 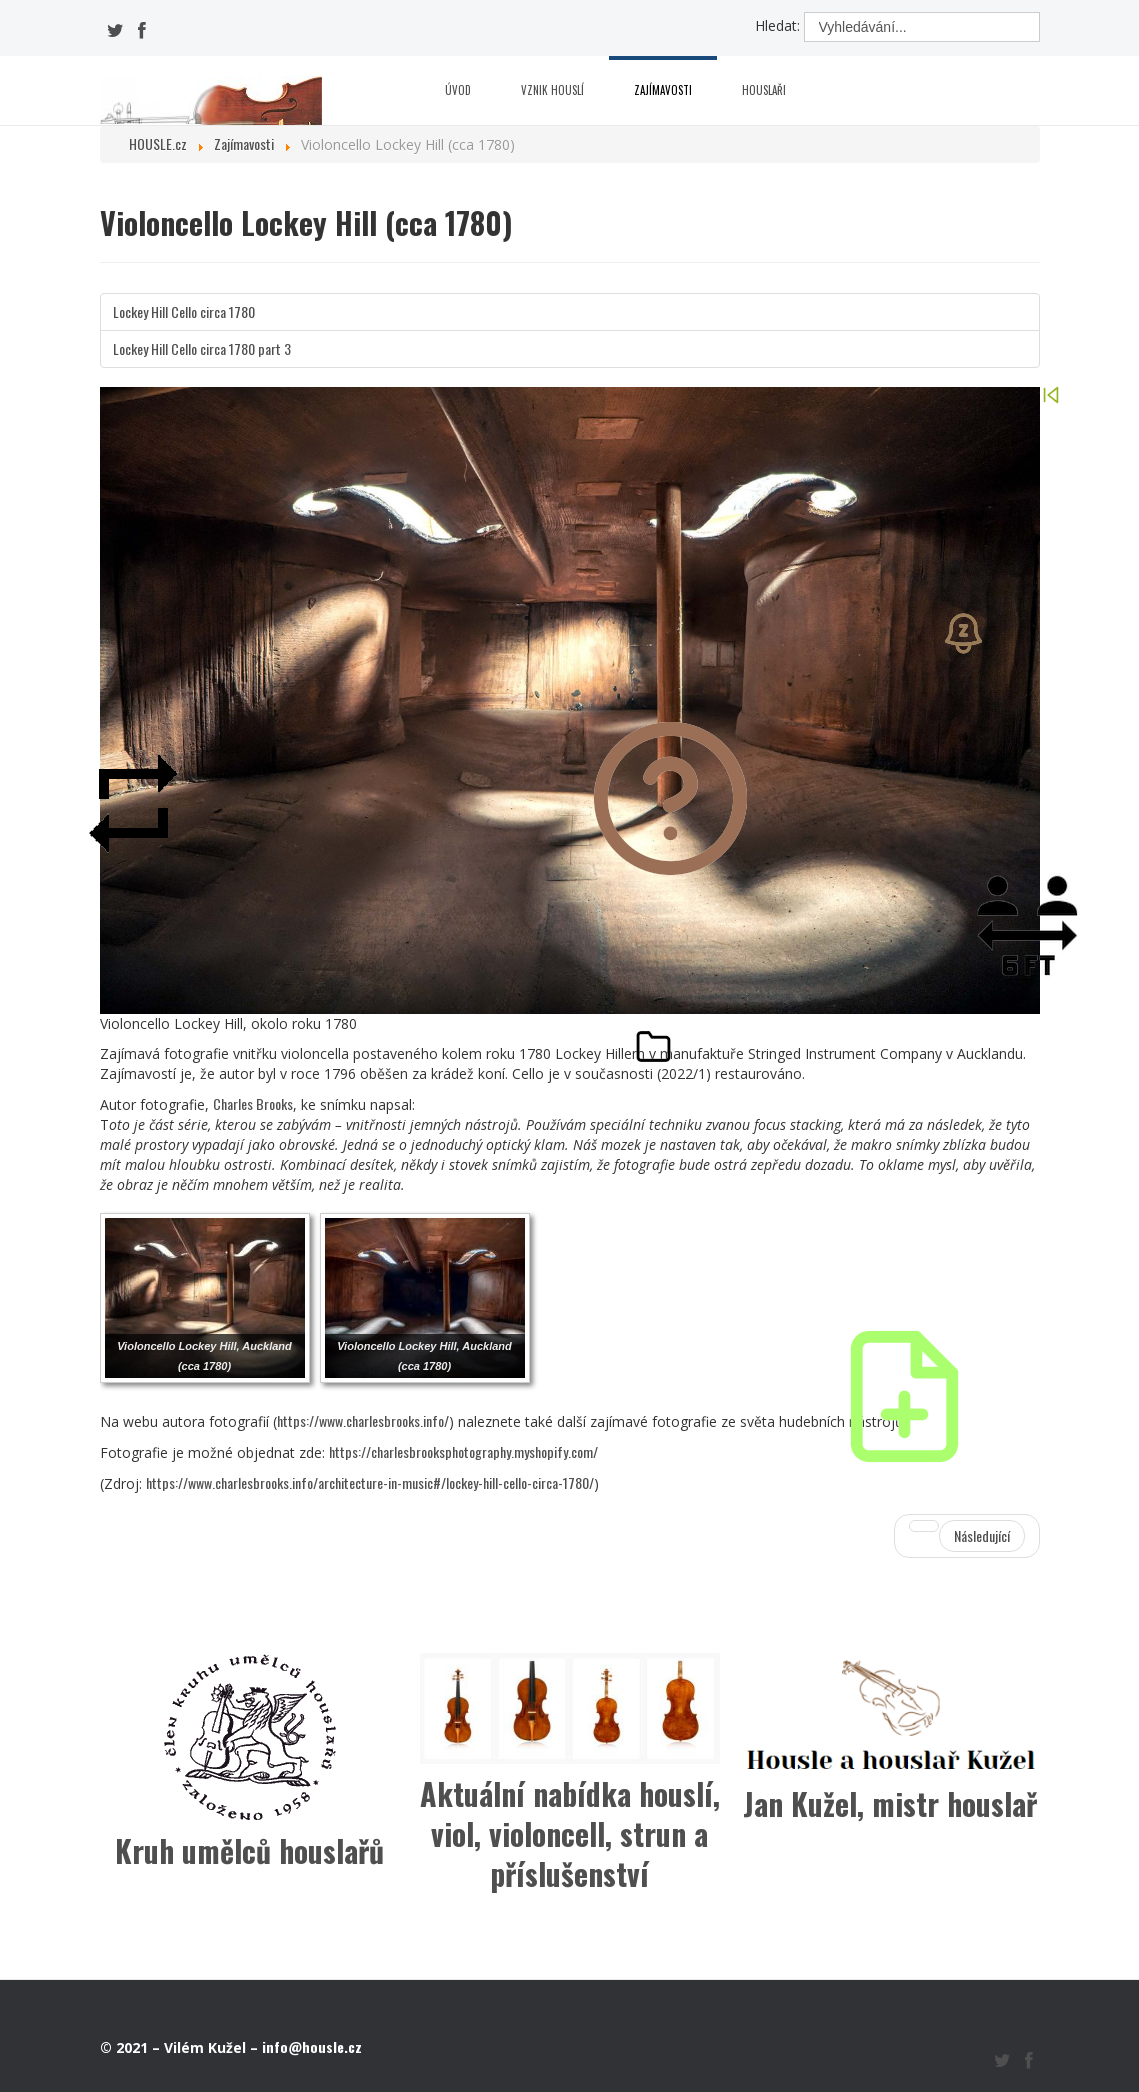 What do you see at coordinates (1027, 925) in the screenshot?
I see `indicates social distancing requirement of 6 feet` at bounding box center [1027, 925].